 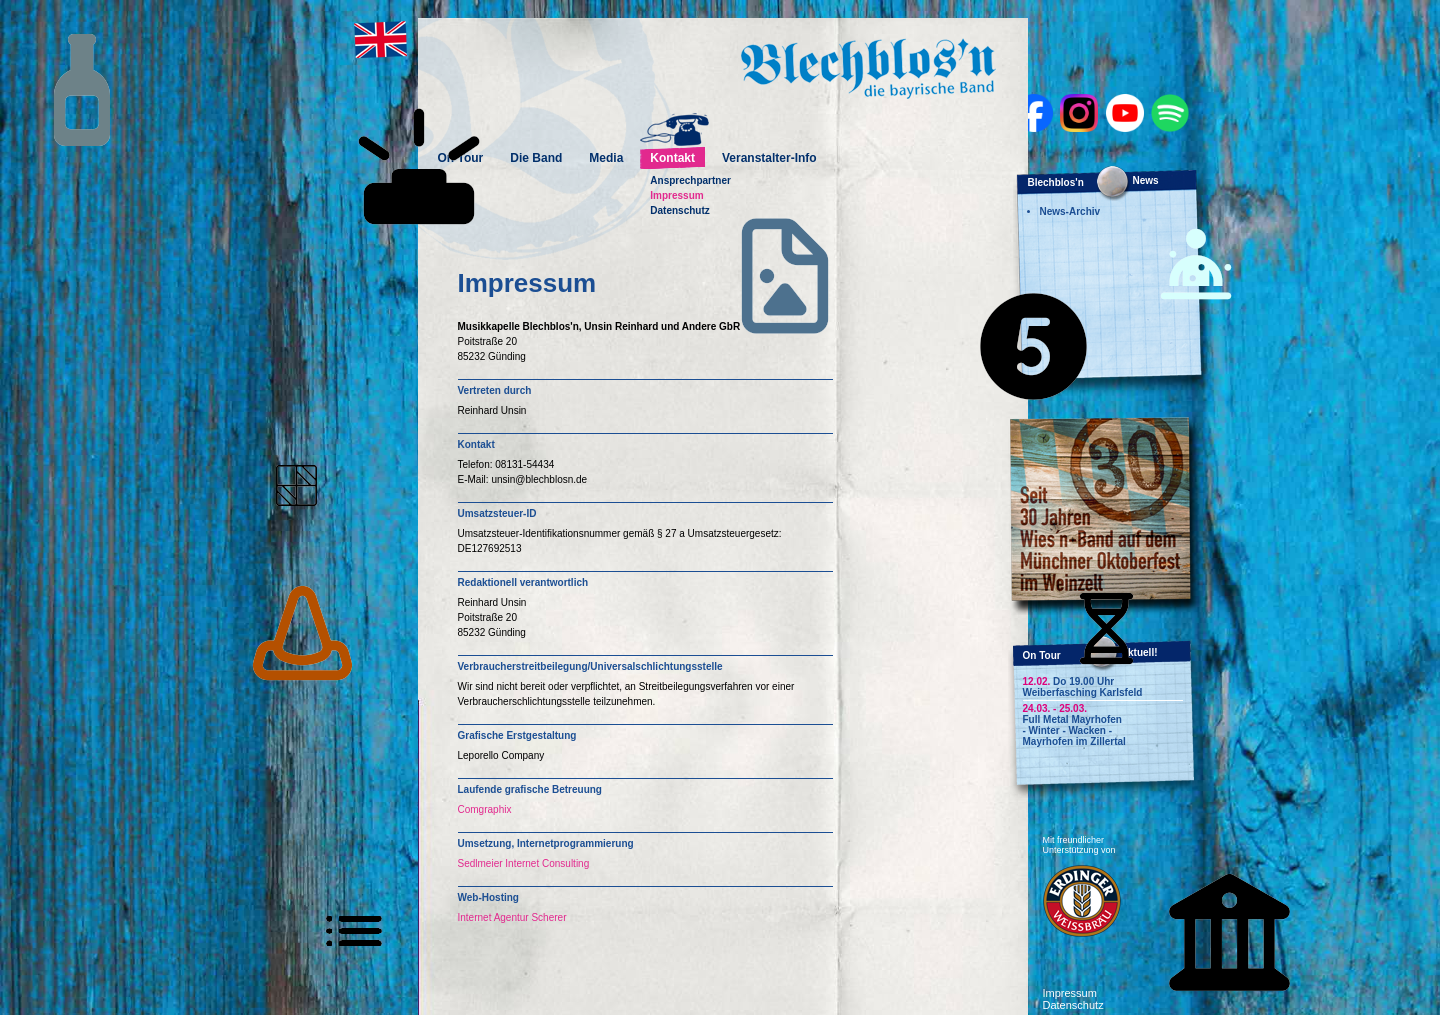 I want to click on view medical diagnoses or health records, so click(x=1196, y=264).